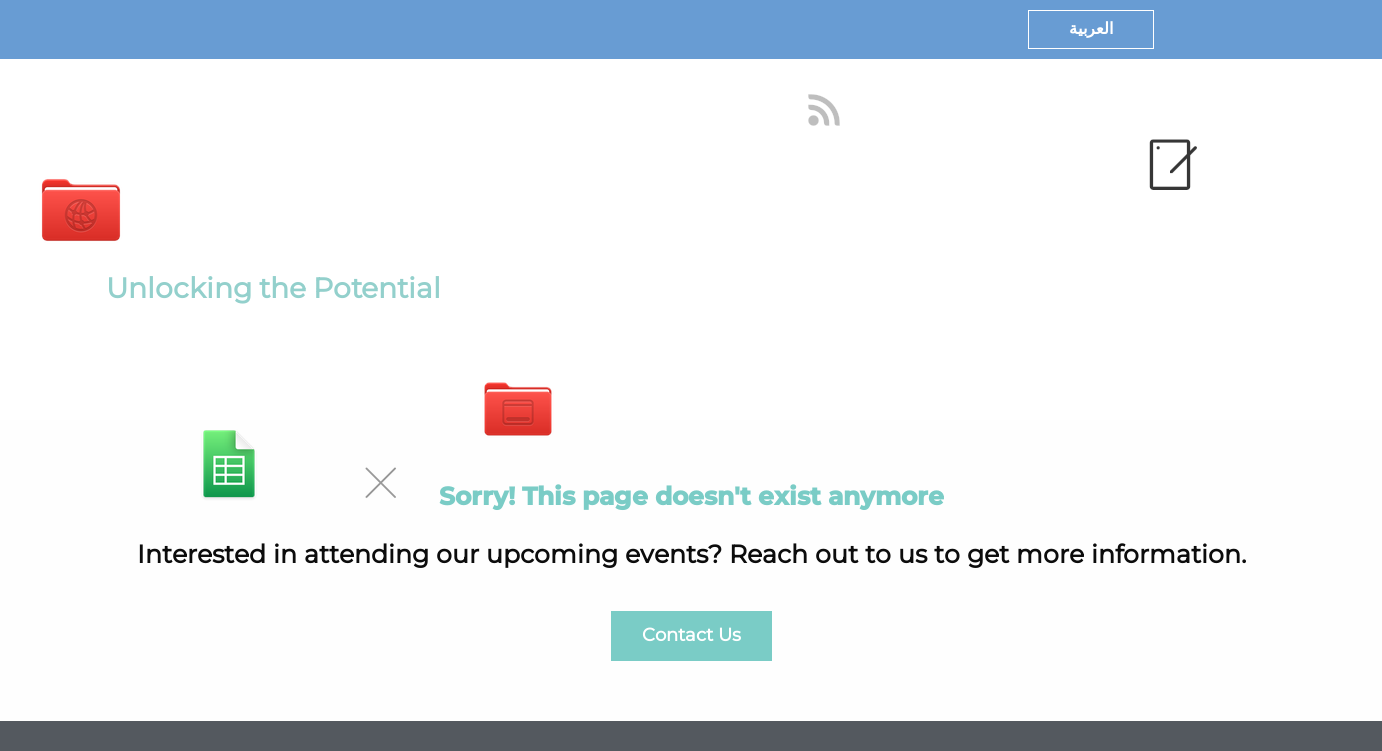 This screenshot has width=1382, height=751. I want to click on folder containing html or web files, so click(81, 210).